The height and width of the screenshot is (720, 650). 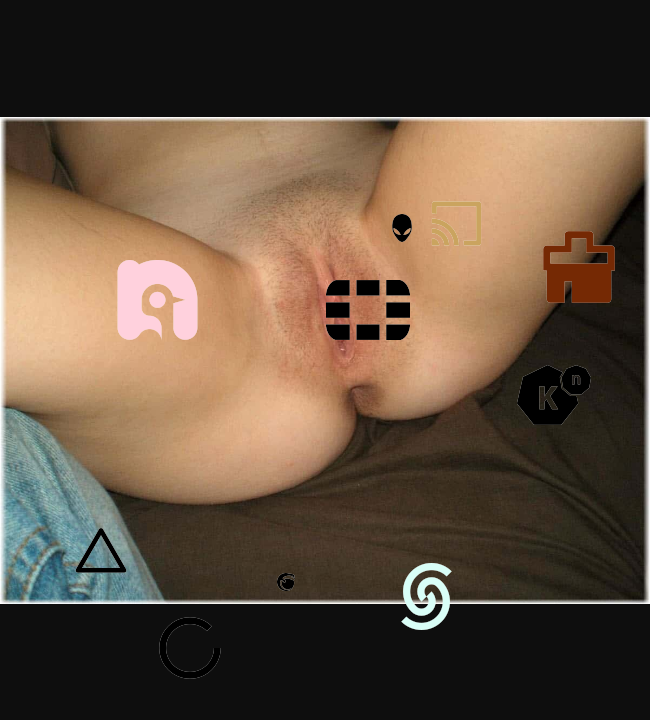 What do you see at coordinates (456, 223) in the screenshot?
I see `cast media to a nearby device` at bounding box center [456, 223].